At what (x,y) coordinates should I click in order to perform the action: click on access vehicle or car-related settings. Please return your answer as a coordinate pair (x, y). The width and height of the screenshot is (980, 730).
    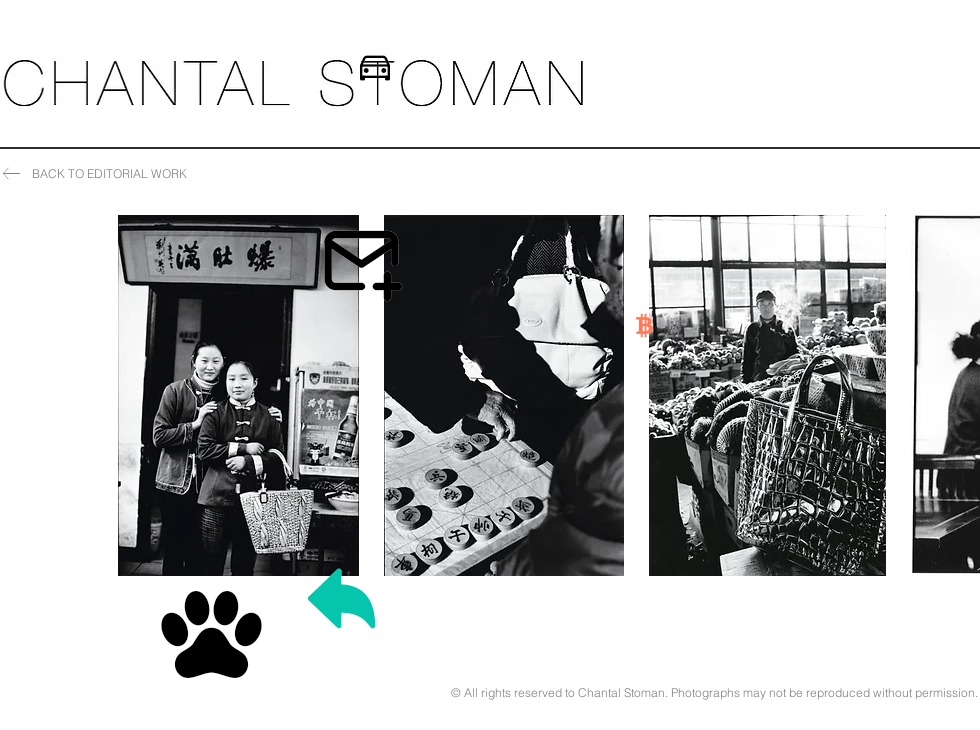
    Looking at the image, I should click on (375, 68).